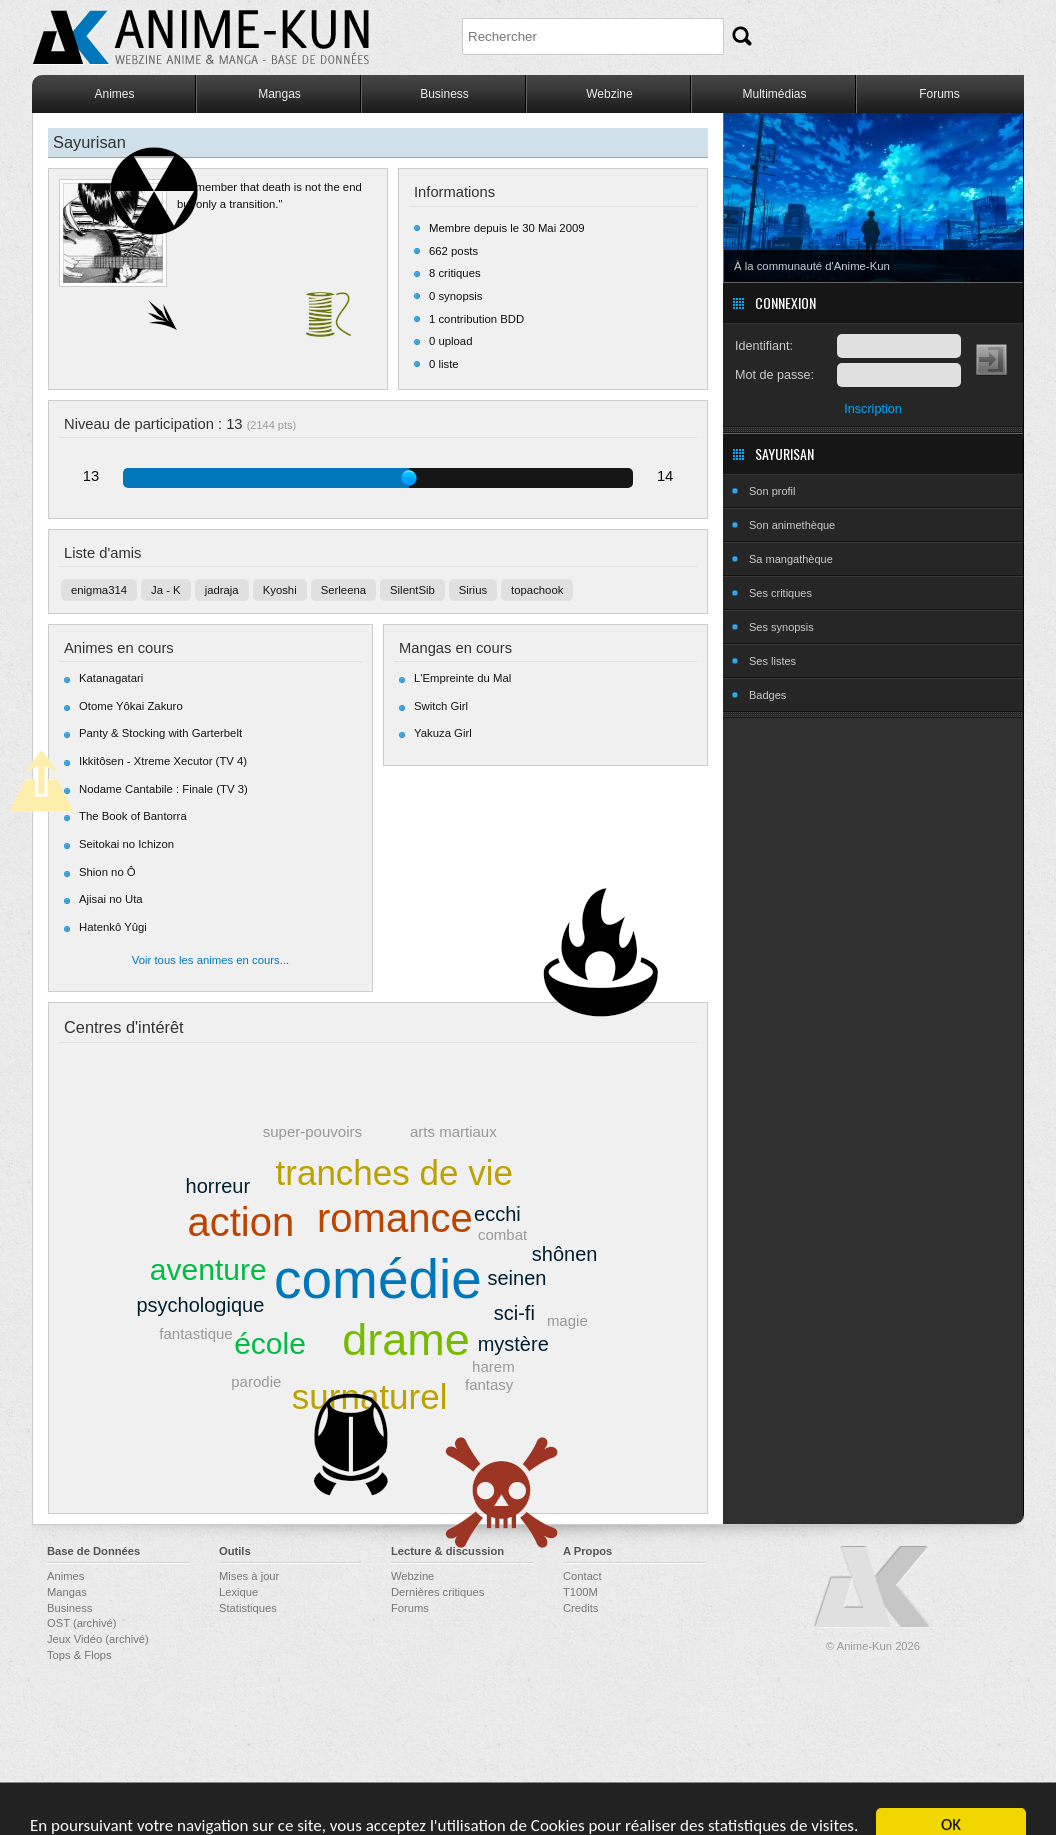  I want to click on equip armor or protective gear, so click(350, 1444).